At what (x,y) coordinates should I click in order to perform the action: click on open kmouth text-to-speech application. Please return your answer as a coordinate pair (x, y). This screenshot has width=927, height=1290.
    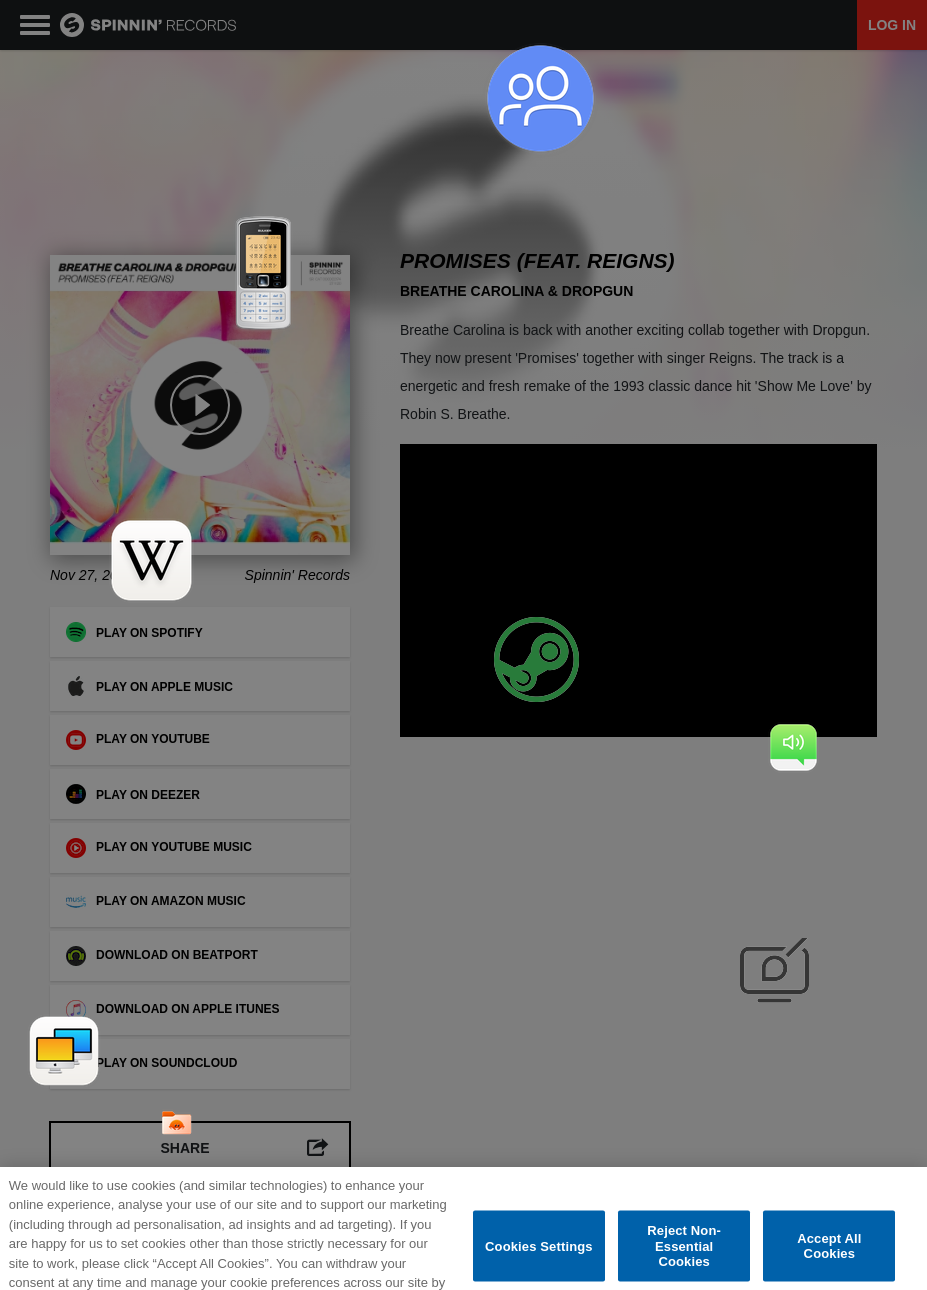
    Looking at the image, I should click on (793, 747).